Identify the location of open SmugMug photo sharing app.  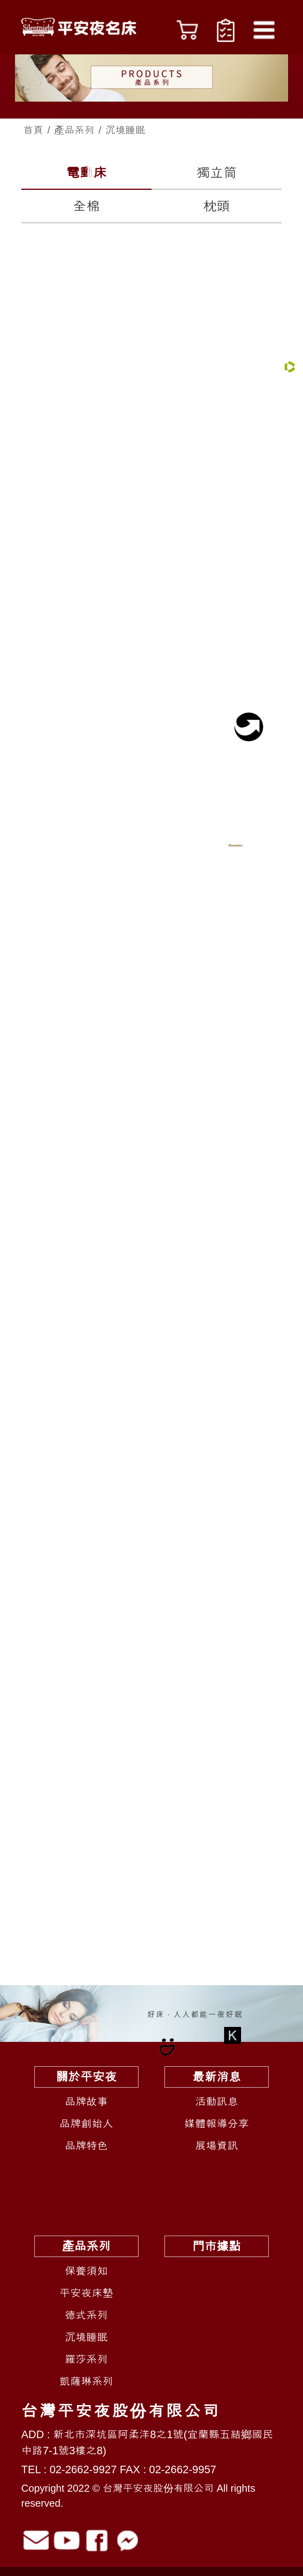
(167, 2047).